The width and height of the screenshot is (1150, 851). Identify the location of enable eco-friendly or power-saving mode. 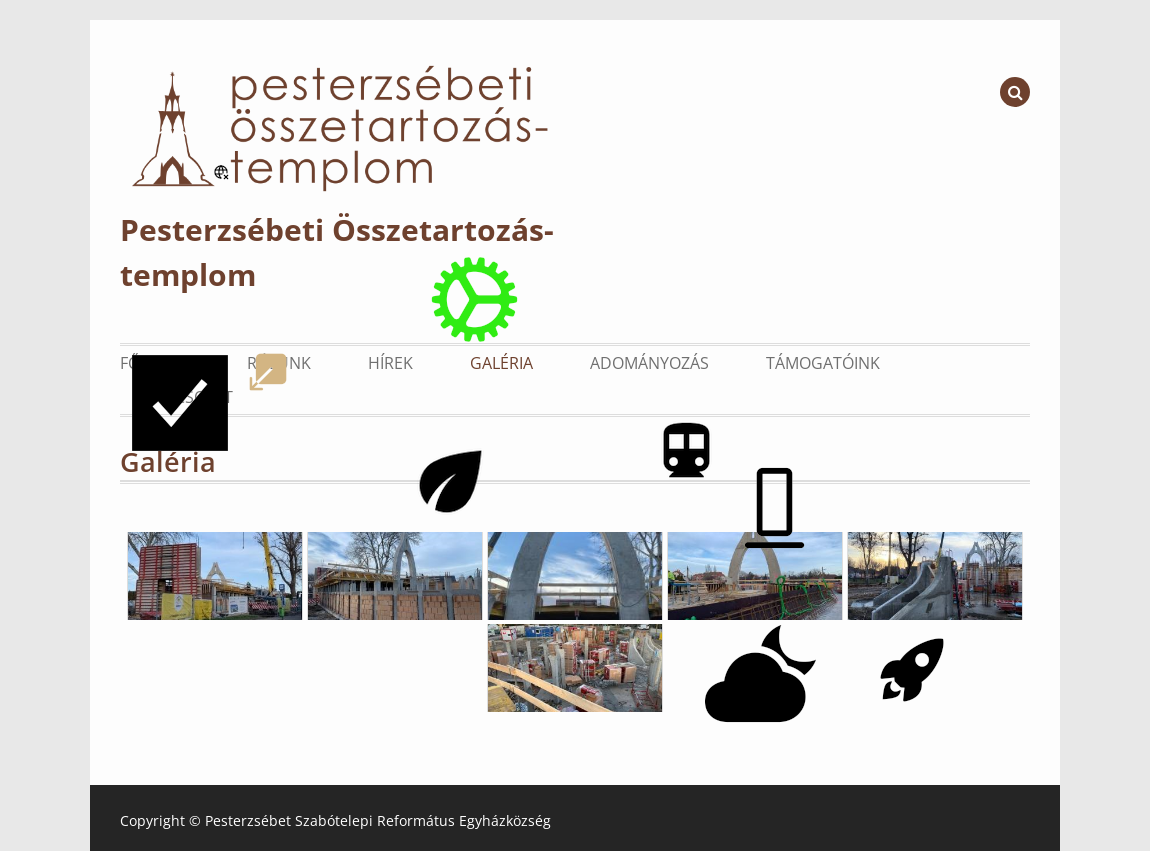
(450, 481).